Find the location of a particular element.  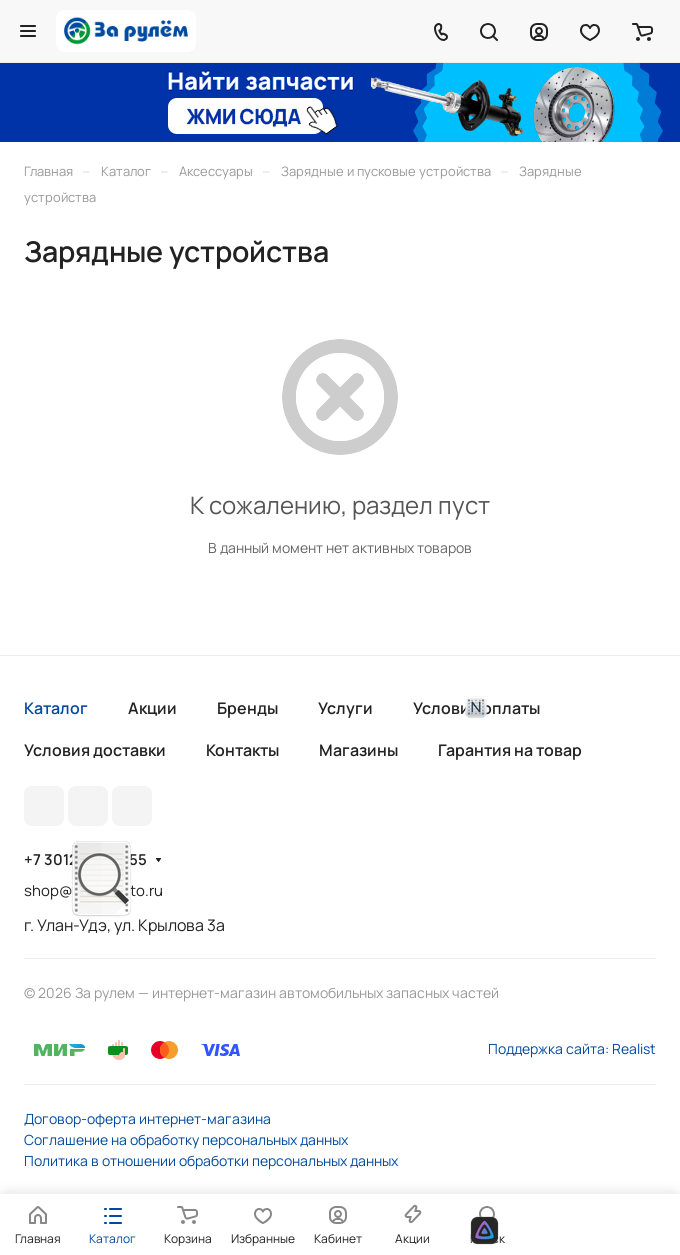

open jellyfin media server app is located at coordinates (484, 1230).